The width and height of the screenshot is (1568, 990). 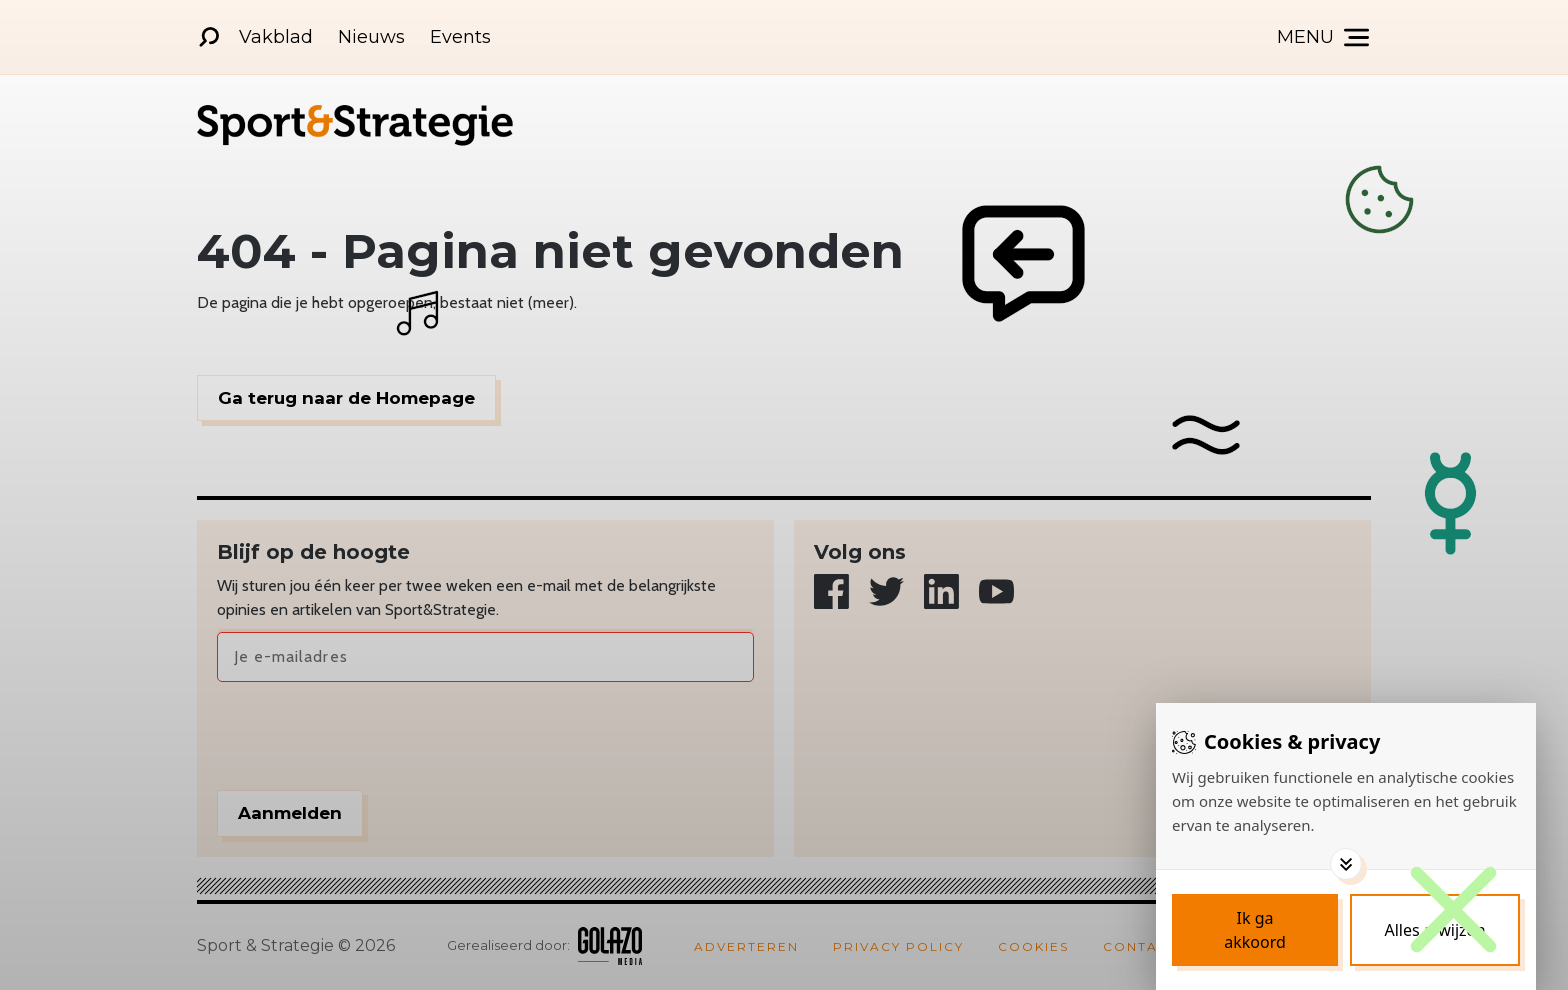 I want to click on indicates approximate or estimated value, so click(x=1206, y=435).